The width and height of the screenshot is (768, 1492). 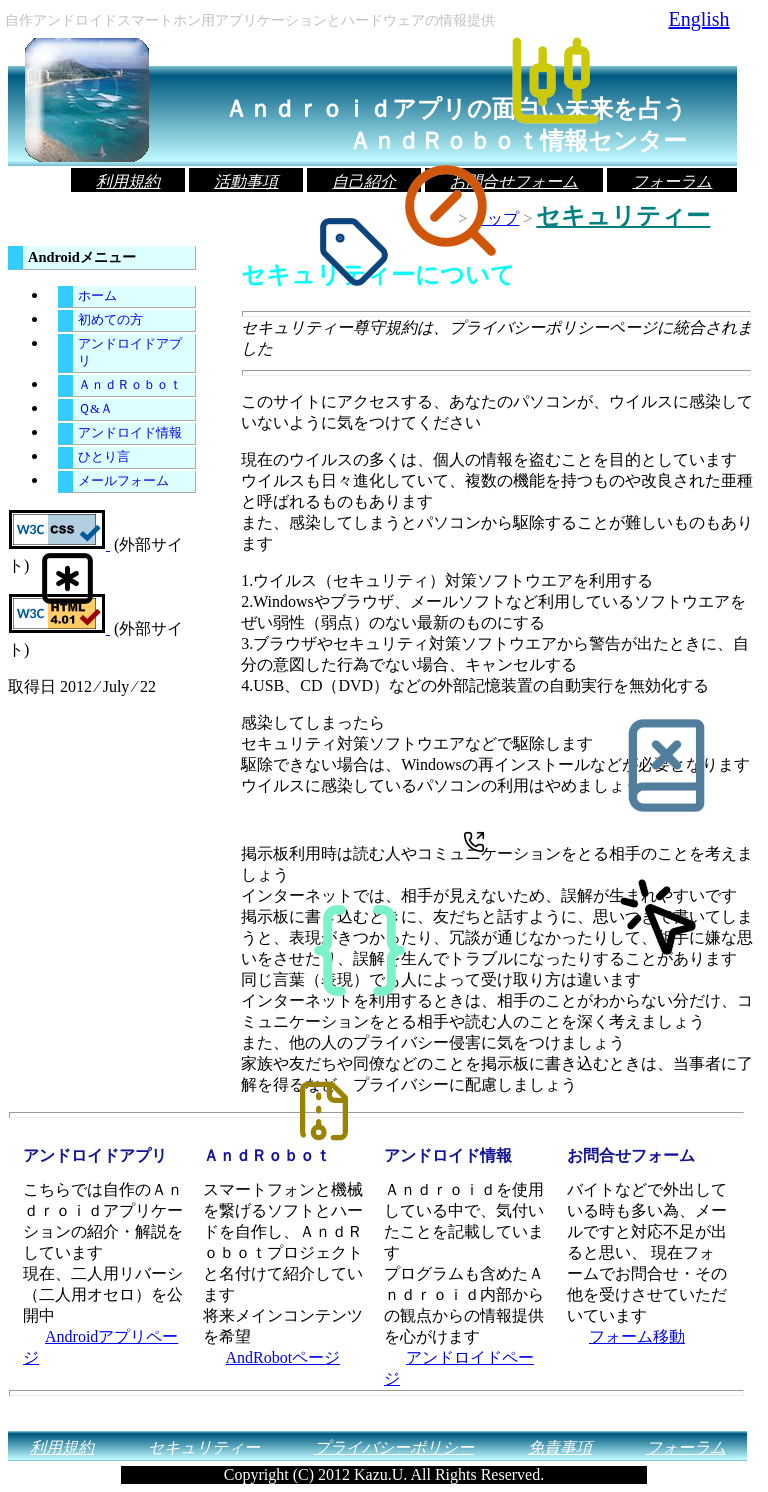 I want to click on click or tap to interact, so click(x=659, y=918).